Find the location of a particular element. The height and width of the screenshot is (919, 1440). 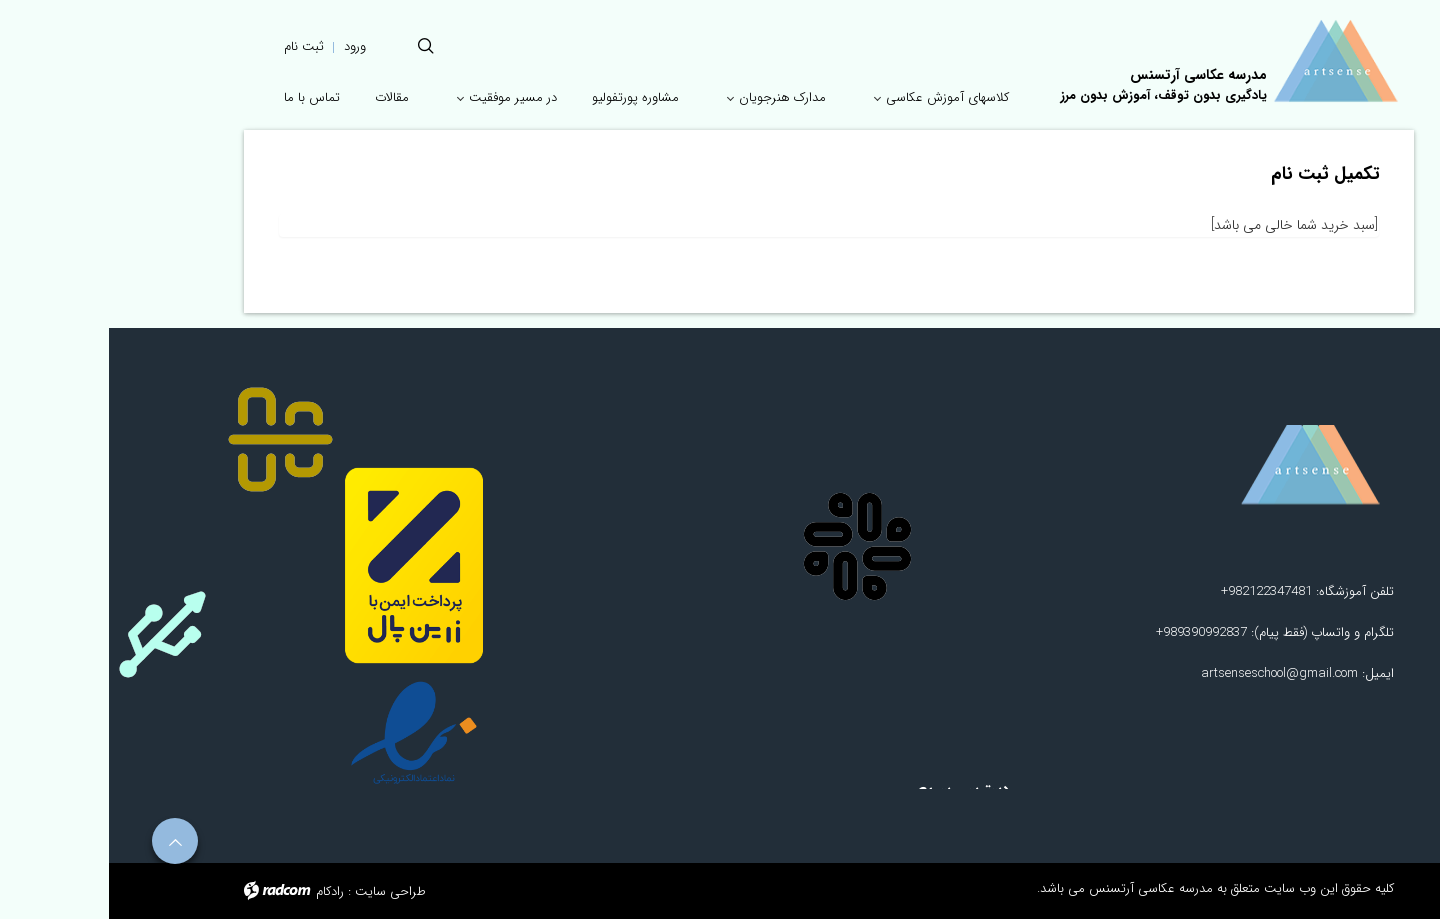

align selected objects to horizontal center is located at coordinates (280, 439).